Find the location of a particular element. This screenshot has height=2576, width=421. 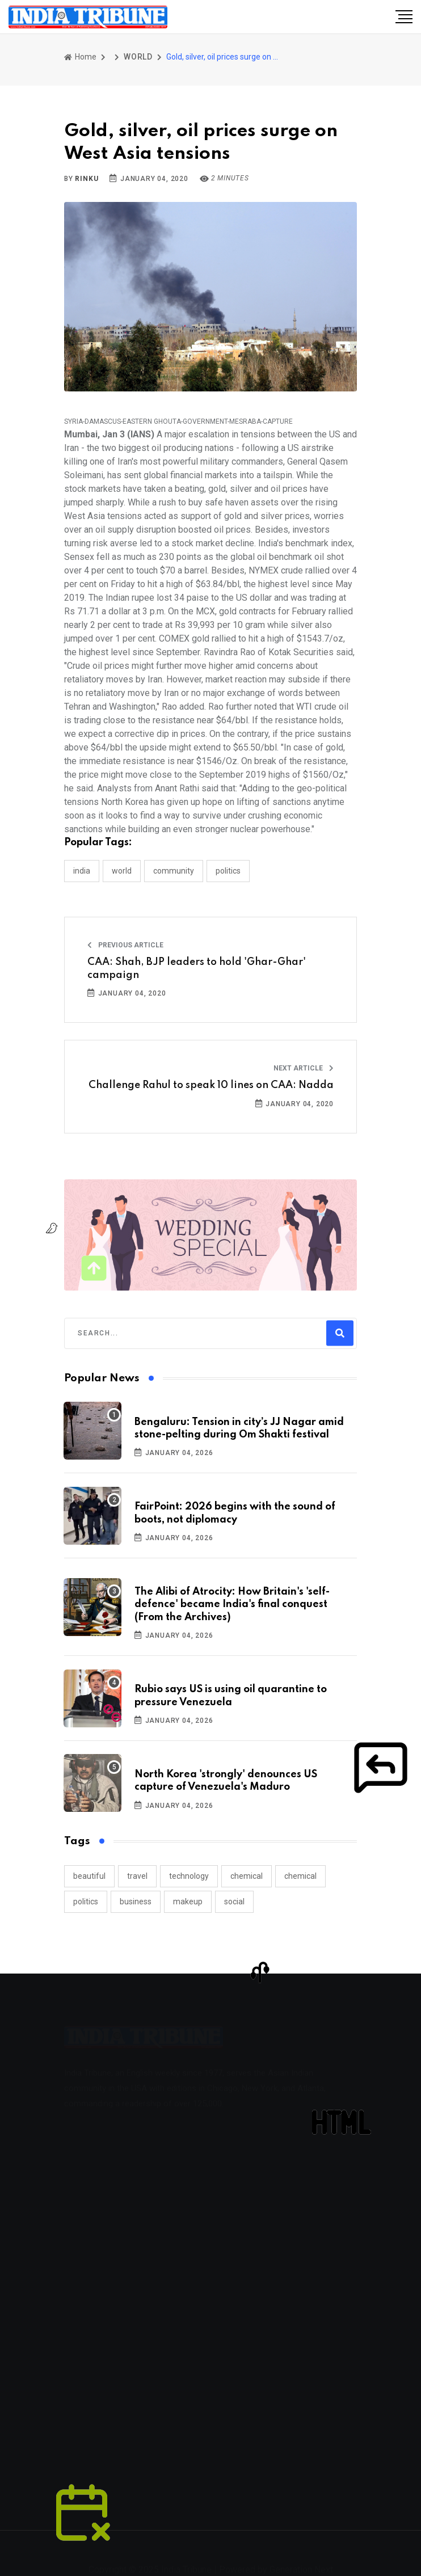

access twitter or social media sharing is located at coordinates (52, 1228).